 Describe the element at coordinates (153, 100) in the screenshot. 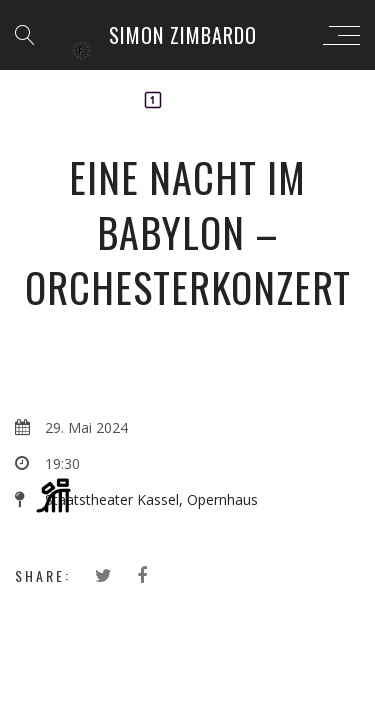

I see `indicates first step in a sequence` at that location.